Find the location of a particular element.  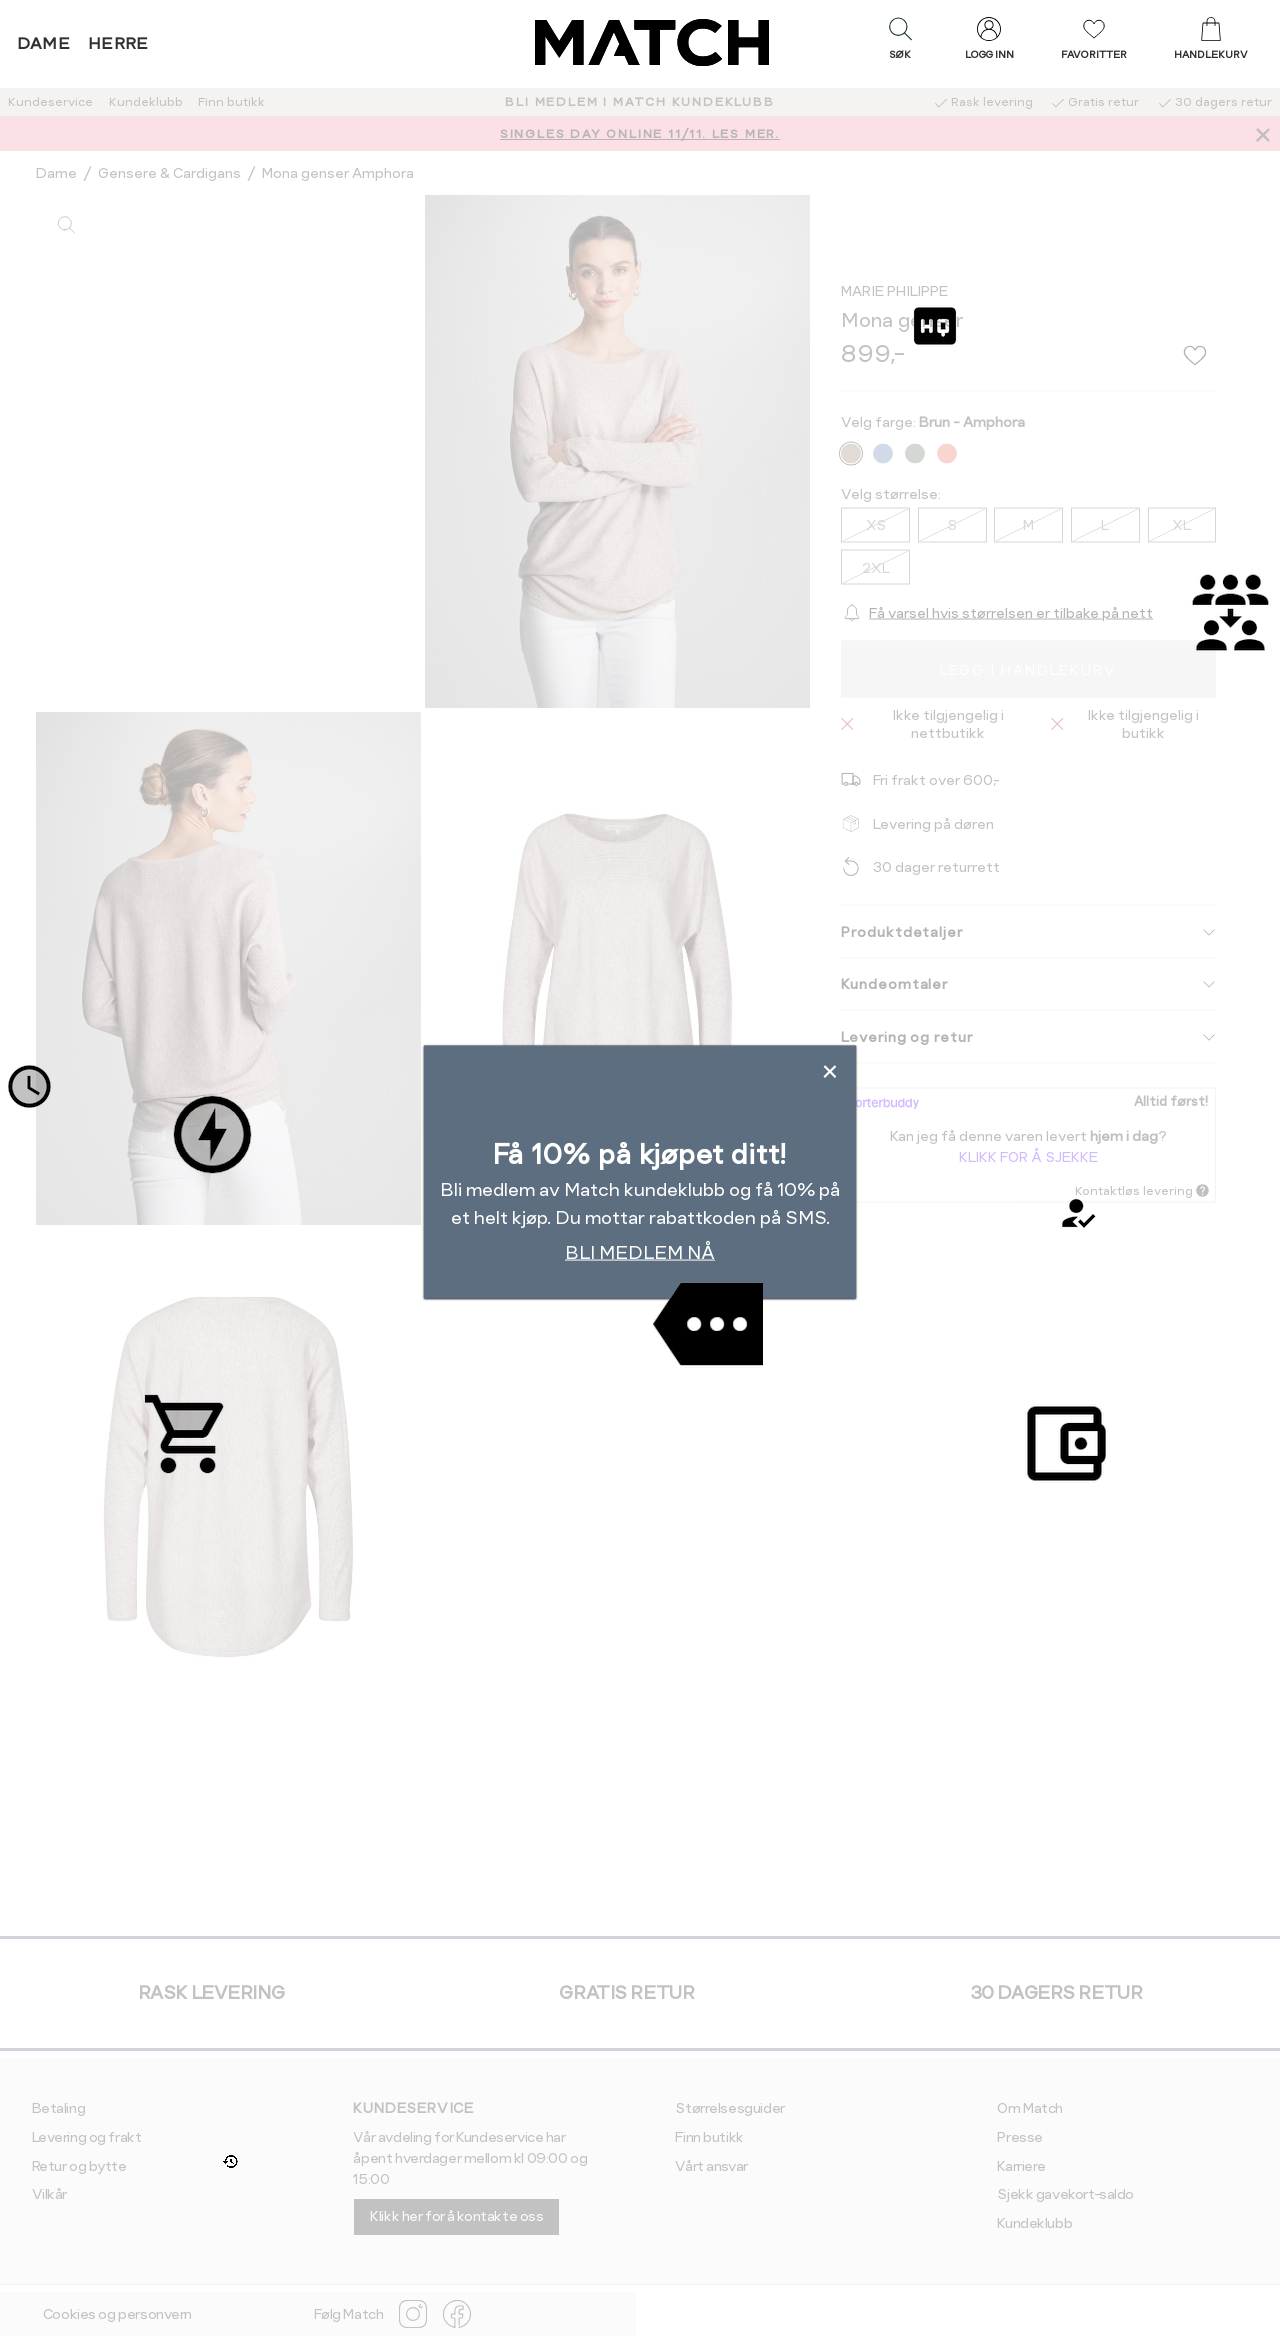

view more options or actions is located at coordinates (708, 1324).